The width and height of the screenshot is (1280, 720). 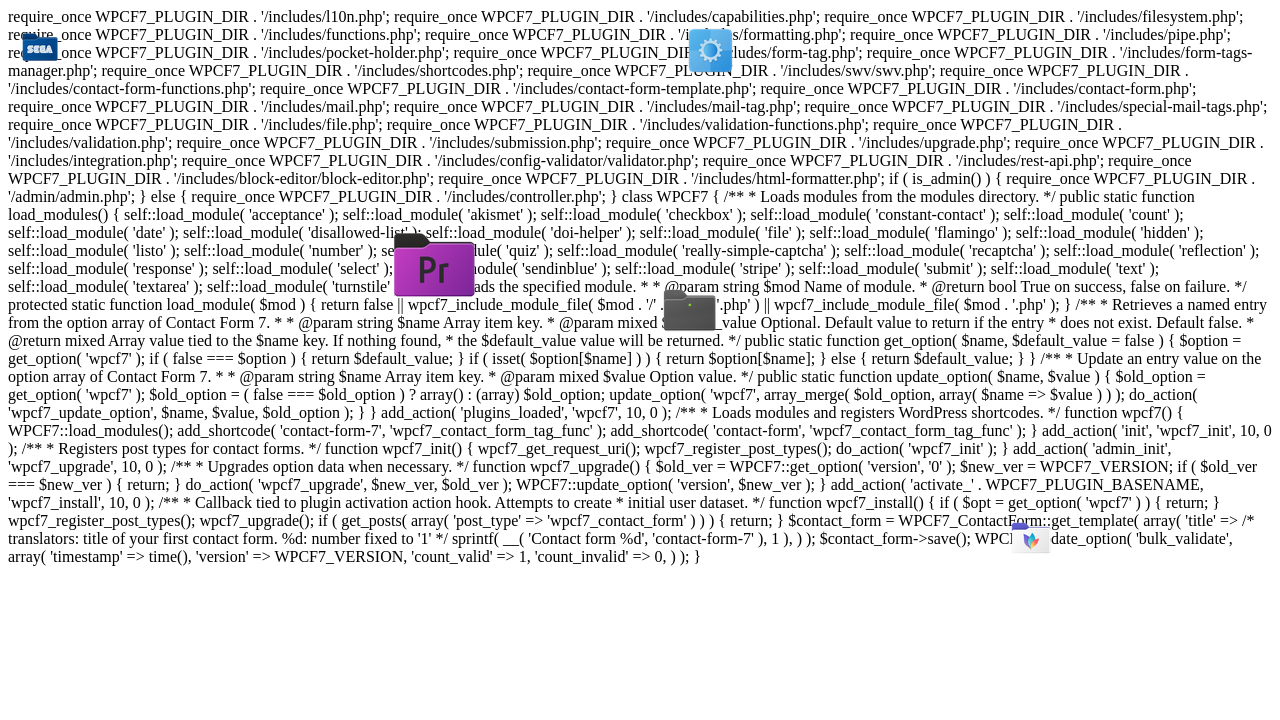 I want to click on open folder containing sega games or files, so click(x=40, y=48).